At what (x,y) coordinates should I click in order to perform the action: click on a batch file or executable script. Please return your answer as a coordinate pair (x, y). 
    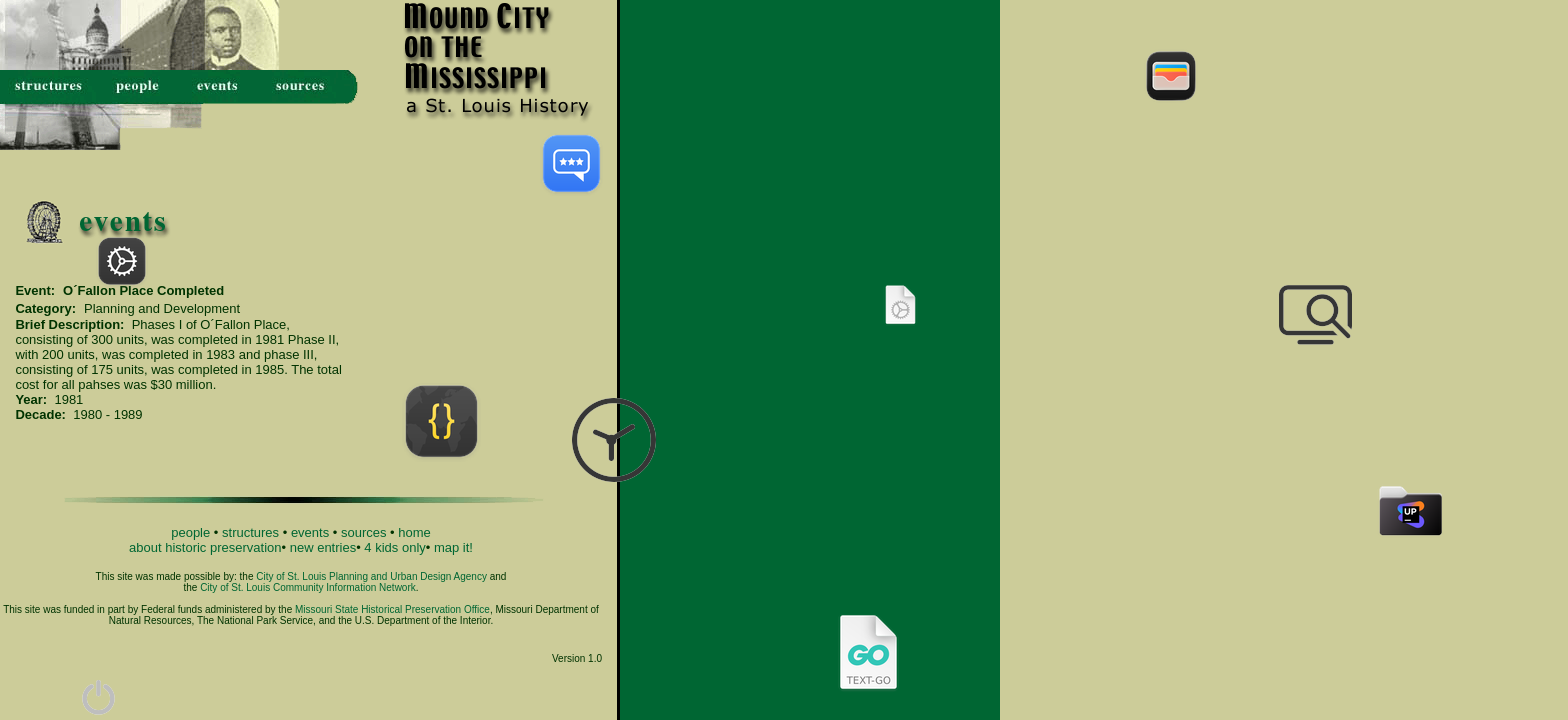
    Looking at the image, I should click on (900, 305).